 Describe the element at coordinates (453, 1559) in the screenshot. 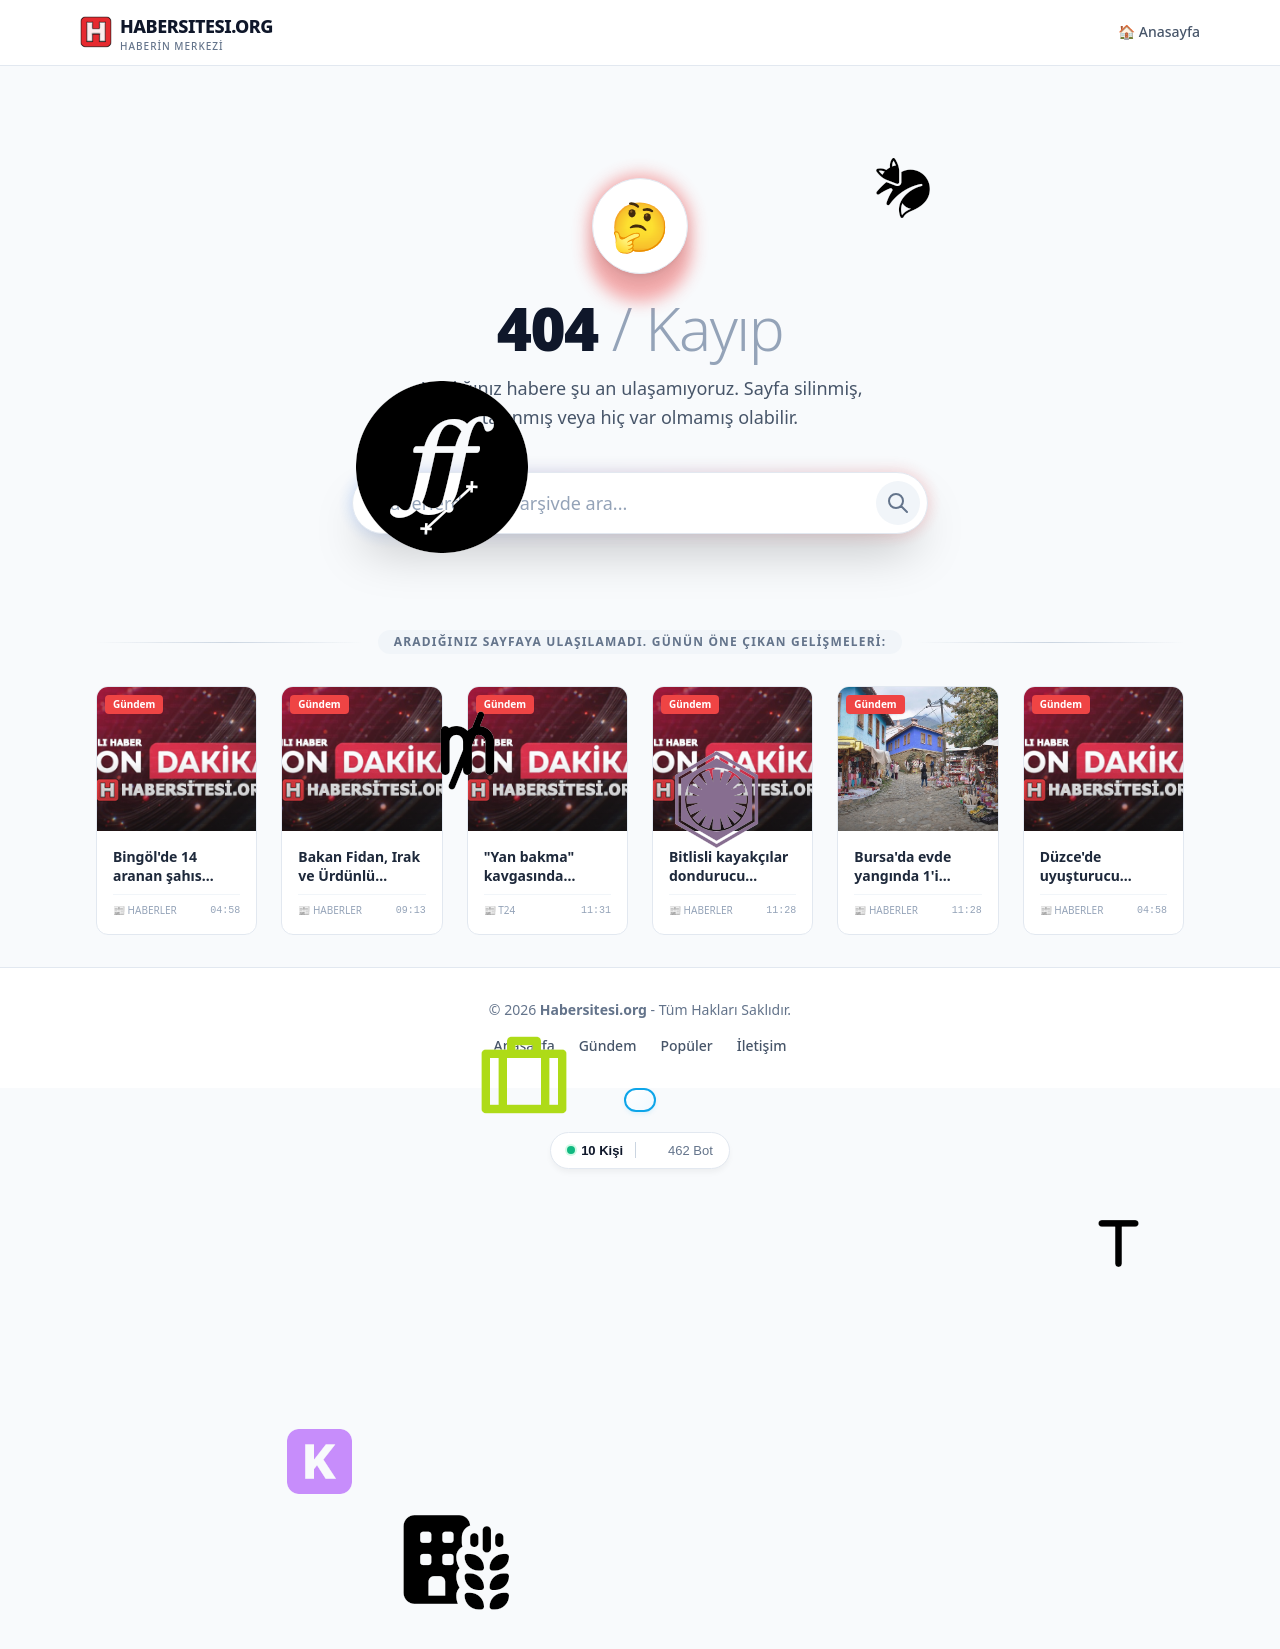

I see `access agricultural or farm management services` at that location.